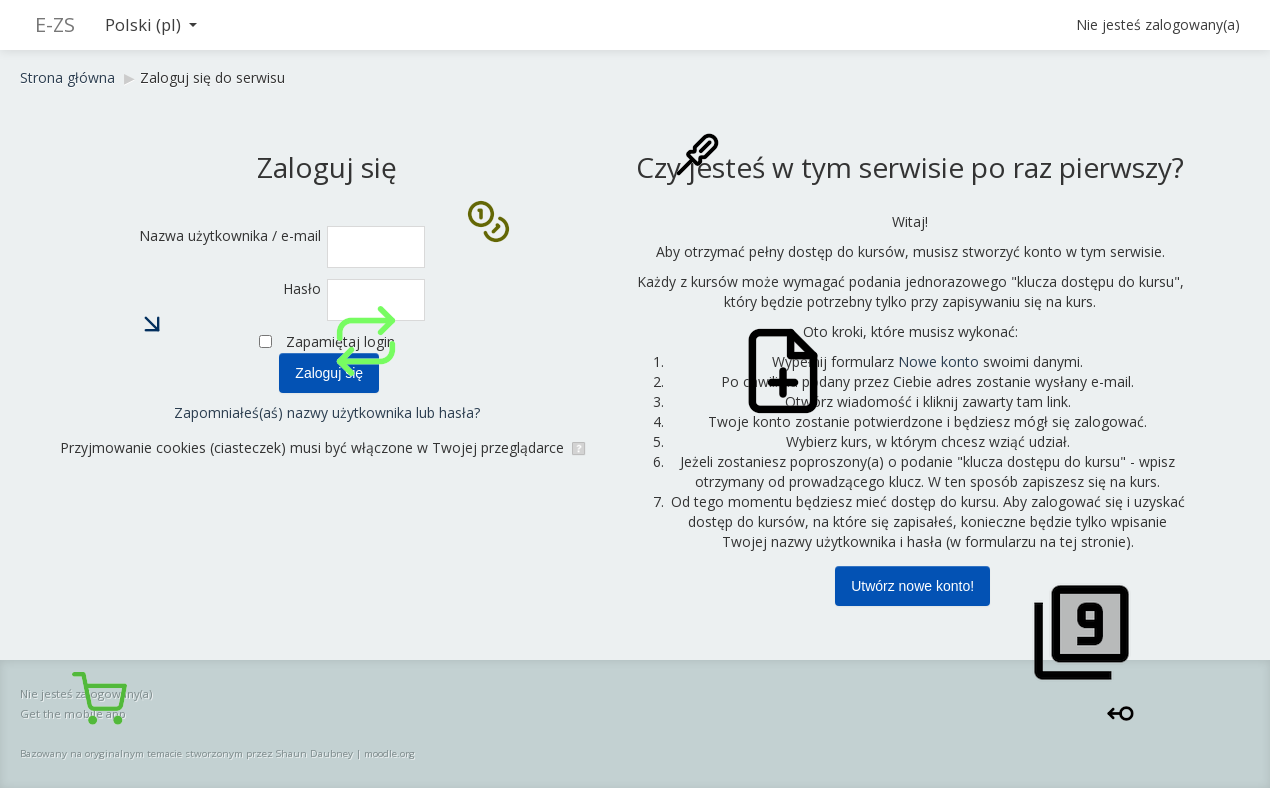  I want to click on swipe left to dismiss or navigate back, so click(1120, 713).